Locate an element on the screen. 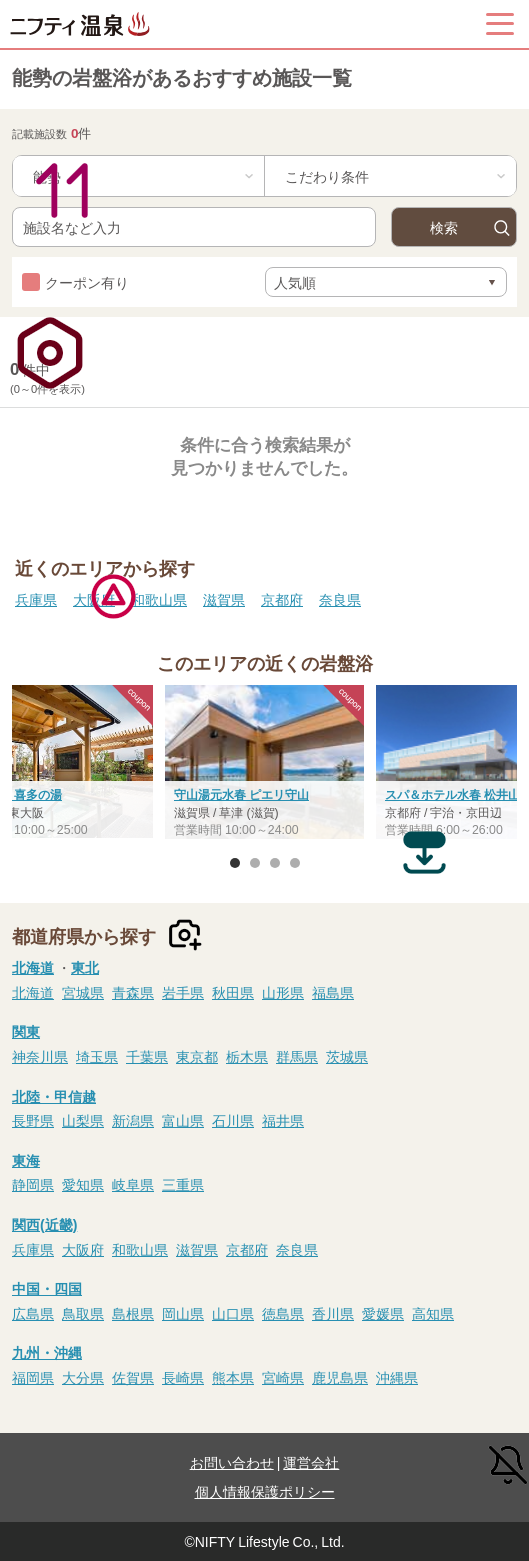 This screenshot has width=529, height=1561. access settings or preferences is located at coordinates (50, 353).